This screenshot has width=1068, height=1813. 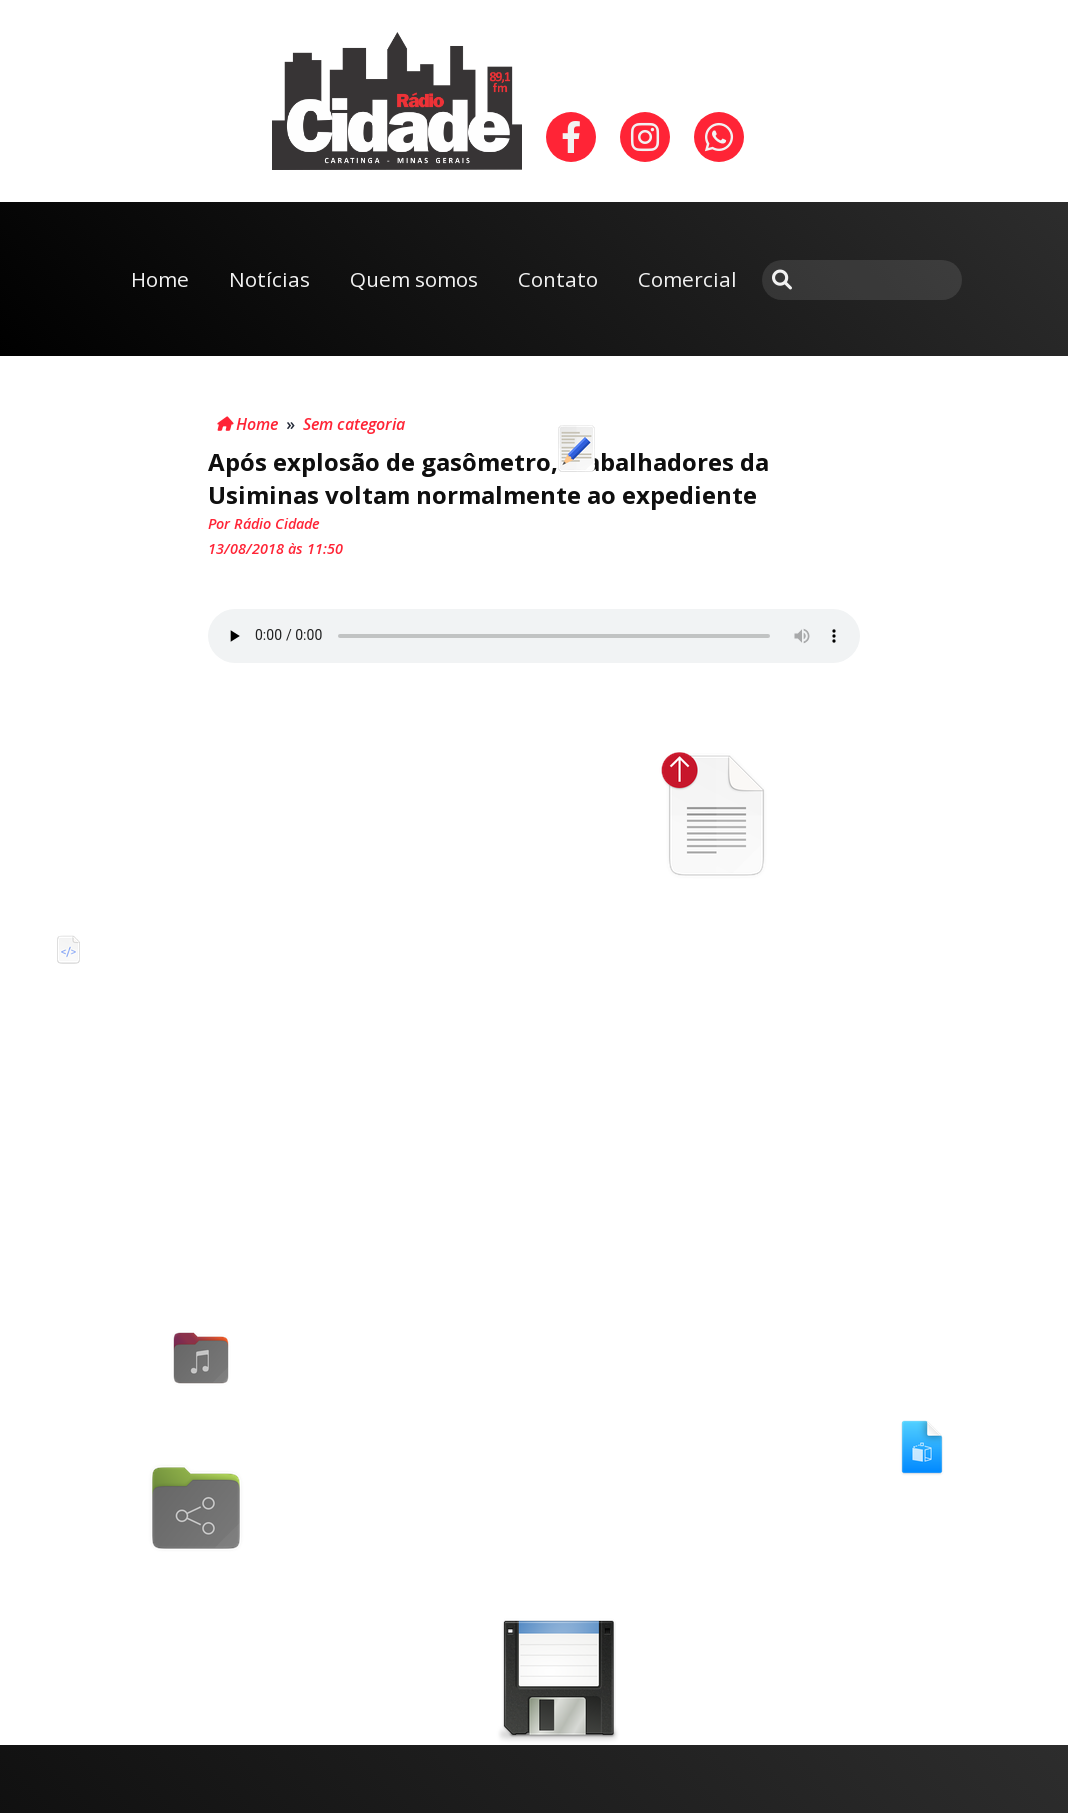 What do you see at coordinates (201, 1358) in the screenshot?
I see `open your music folder` at bounding box center [201, 1358].